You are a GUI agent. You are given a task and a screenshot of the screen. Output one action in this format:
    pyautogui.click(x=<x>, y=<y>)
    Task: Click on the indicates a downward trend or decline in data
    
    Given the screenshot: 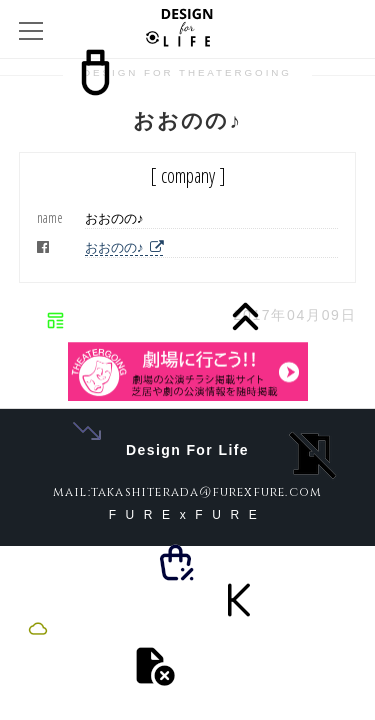 What is the action you would take?
    pyautogui.click(x=87, y=431)
    